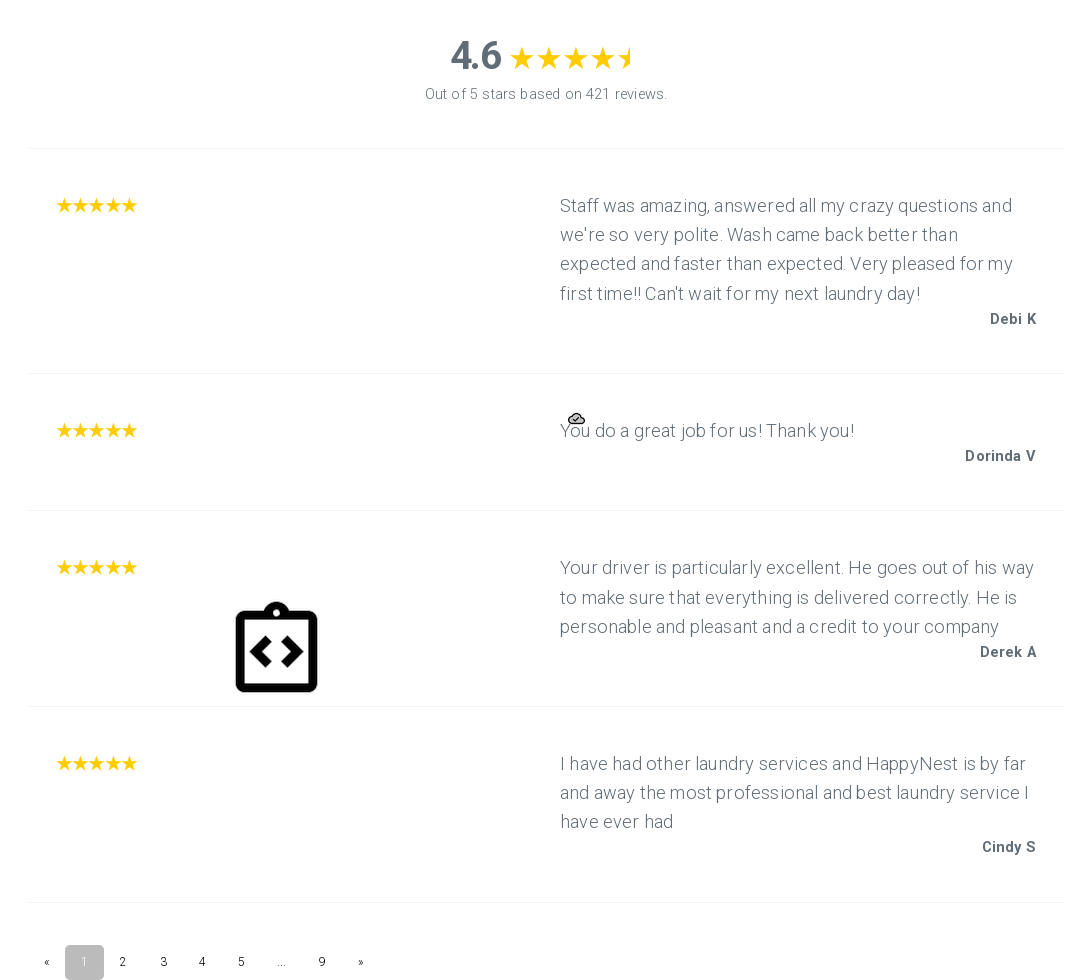 The width and height of the screenshot is (1092, 980). I want to click on file successfully uploaded to cloud storage, so click(576, 418).